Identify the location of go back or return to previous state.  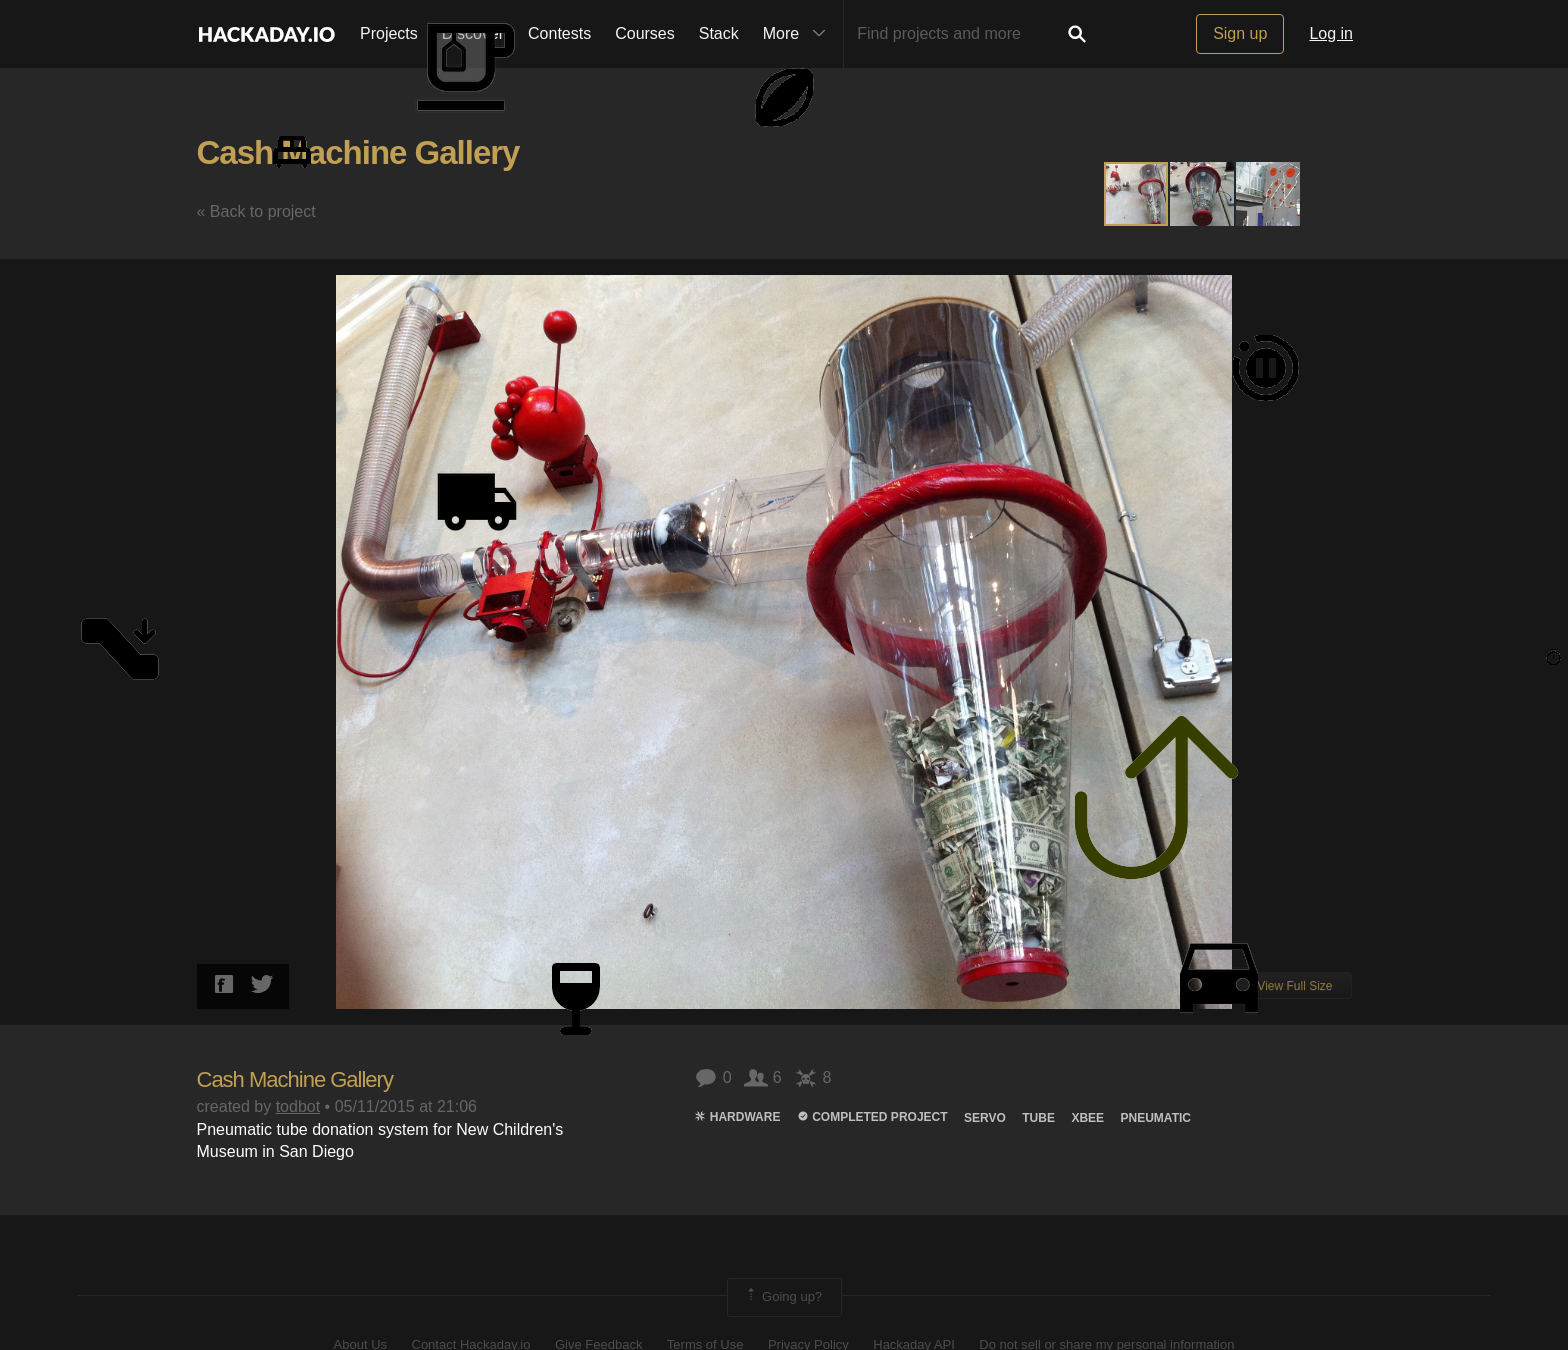
(1156, 797).